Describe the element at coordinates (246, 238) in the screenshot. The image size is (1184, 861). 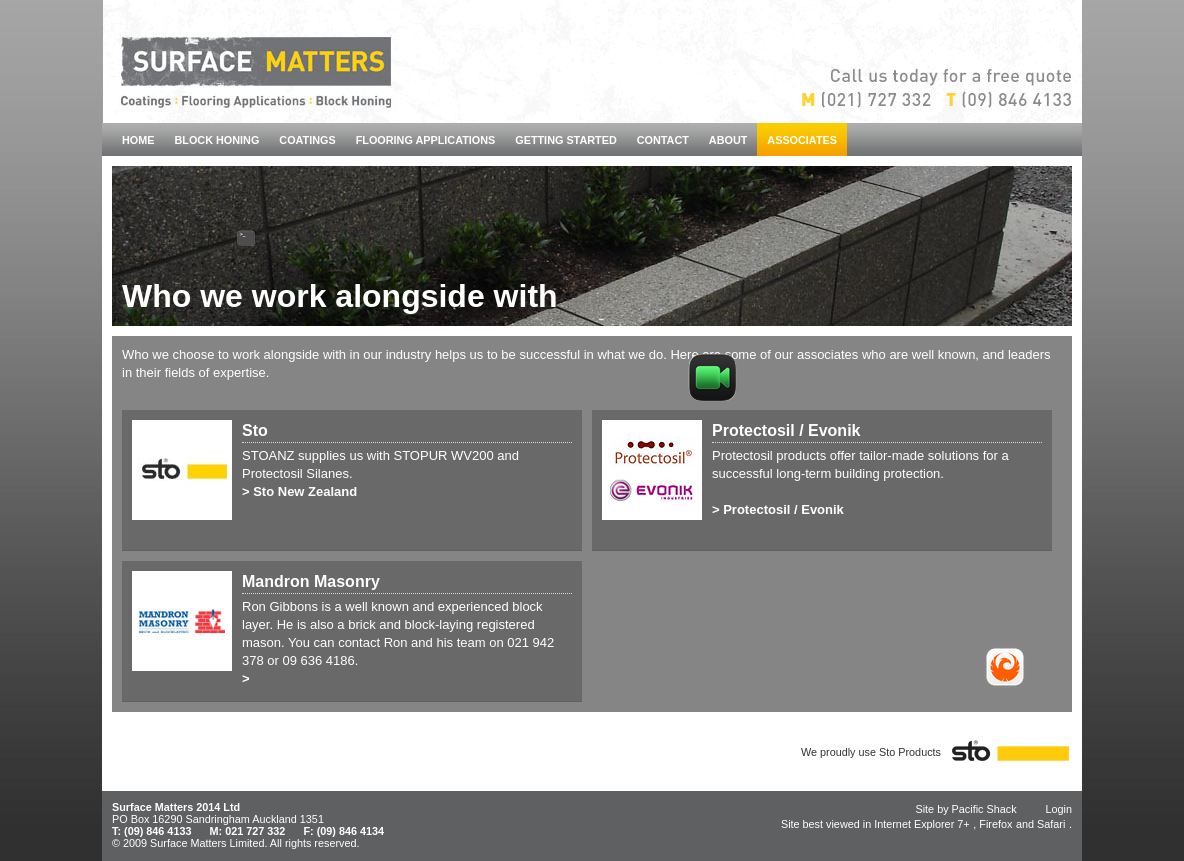
I see `open the terminal application` at that location.